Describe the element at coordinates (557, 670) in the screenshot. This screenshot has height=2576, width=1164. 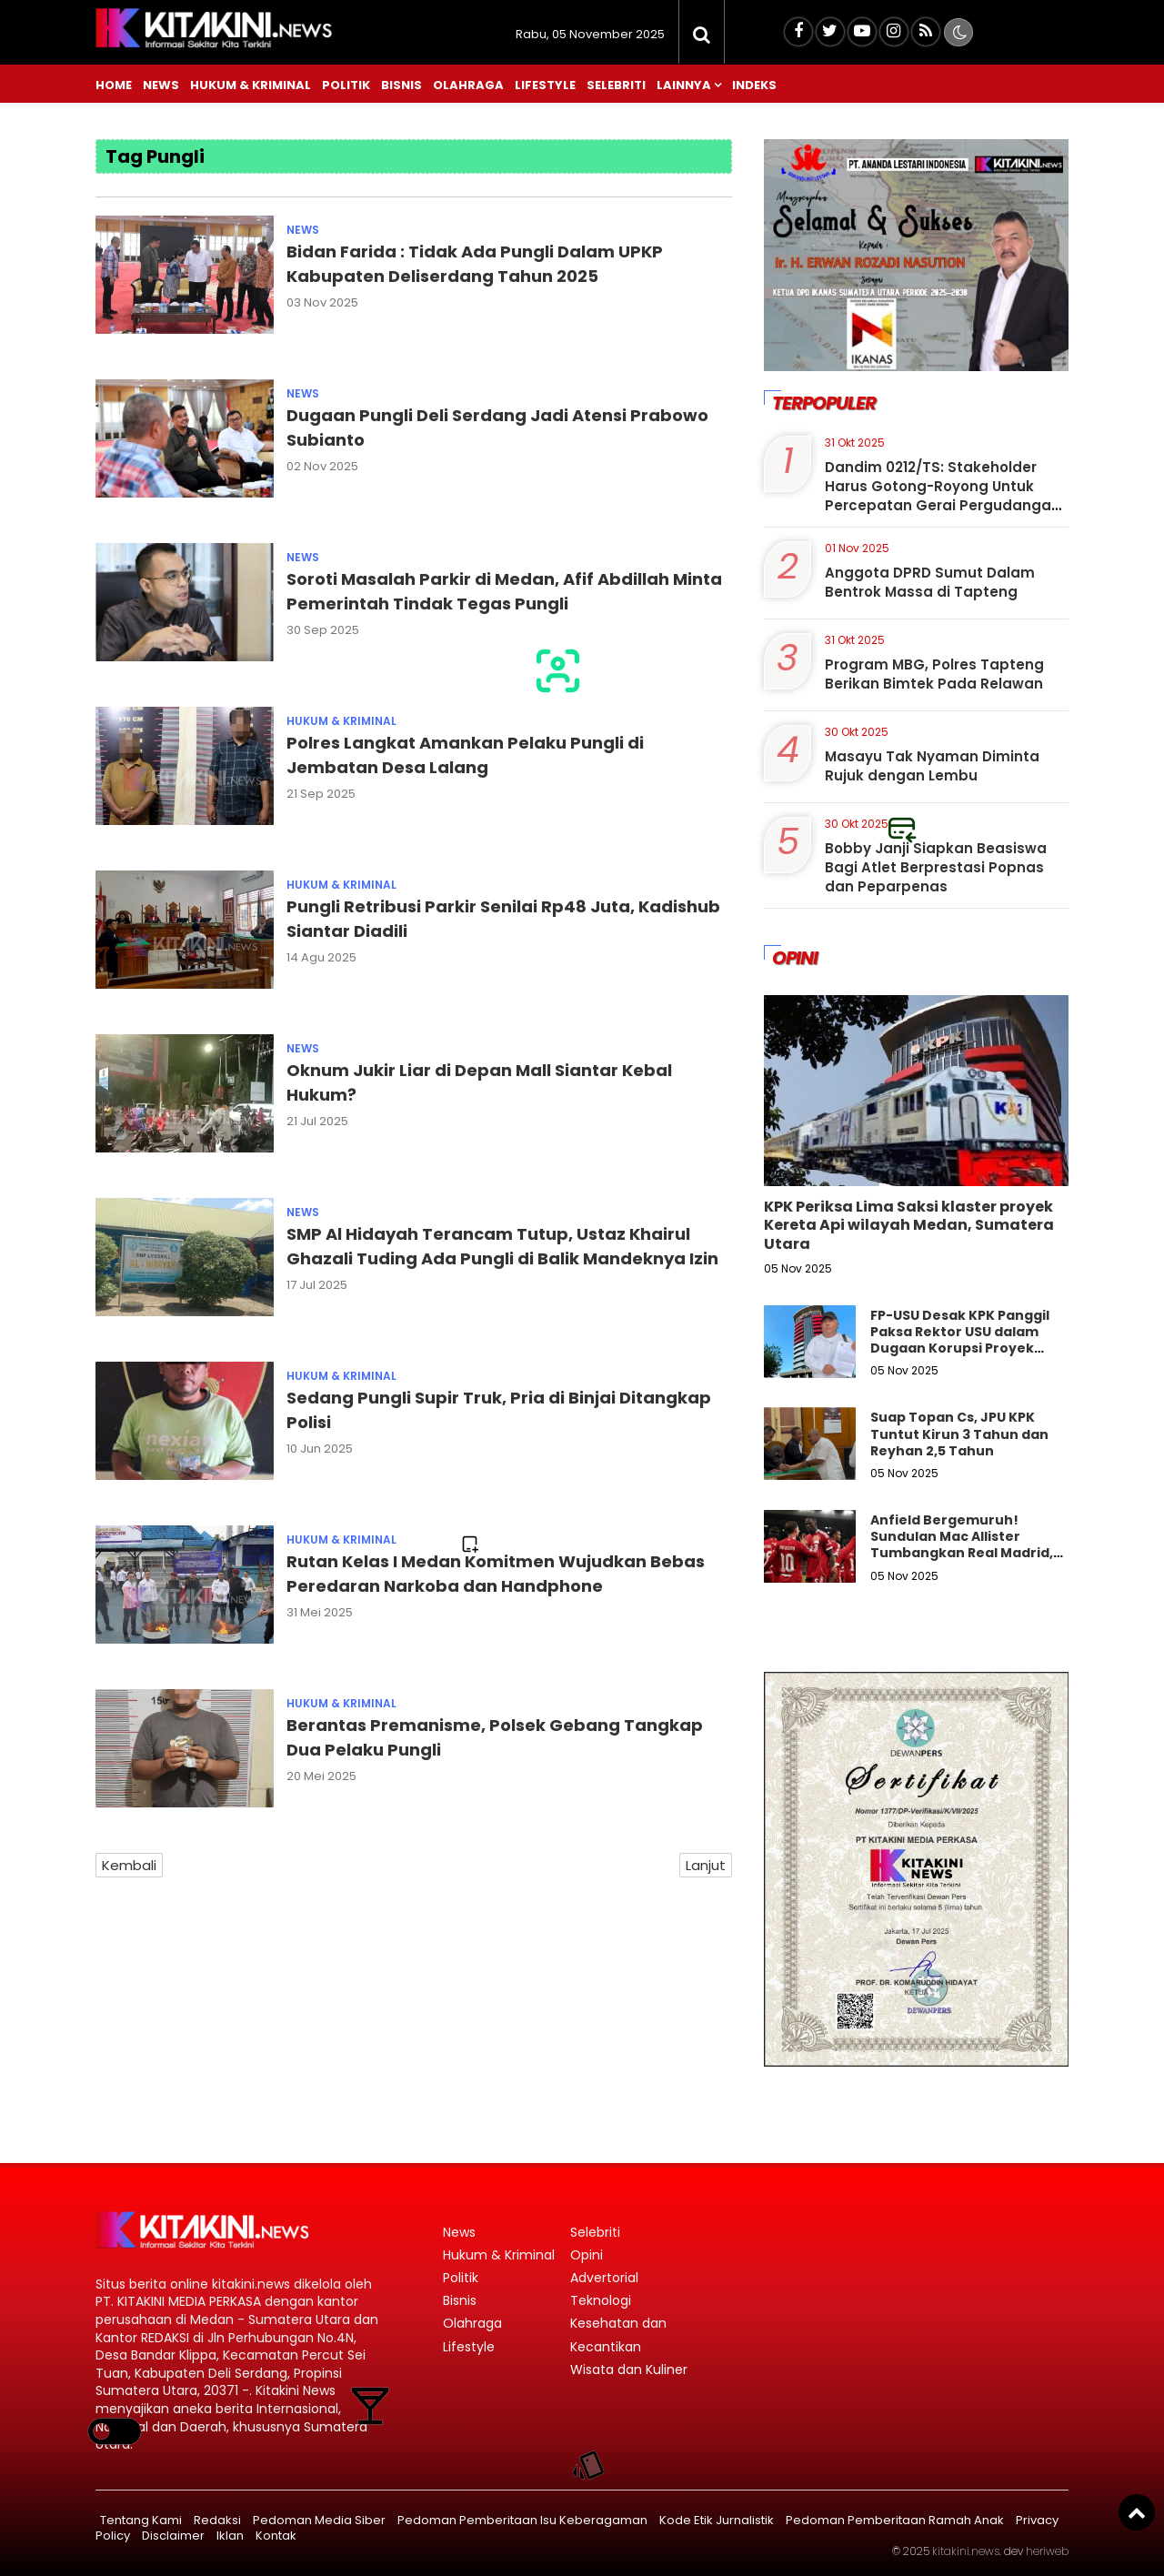
I see `scan or verify user identity` at that location.